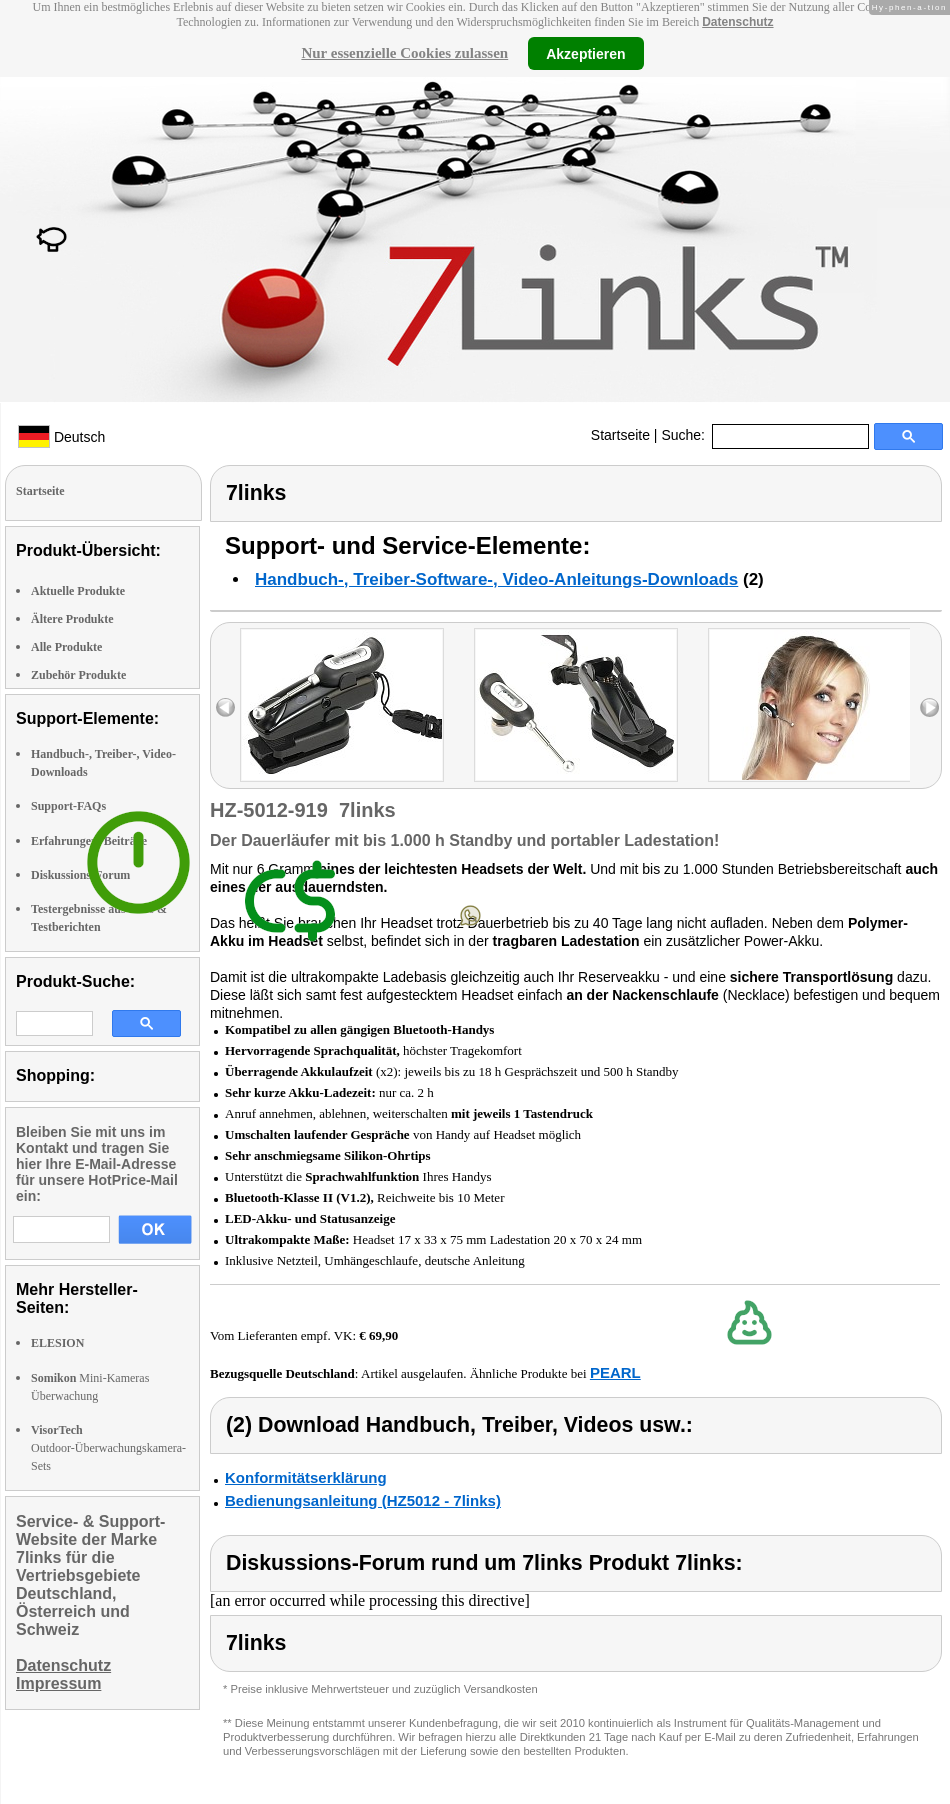  Describe the element at coordinates (138, 862) in the screenshot. I see `view current time or check the clock` at that location.